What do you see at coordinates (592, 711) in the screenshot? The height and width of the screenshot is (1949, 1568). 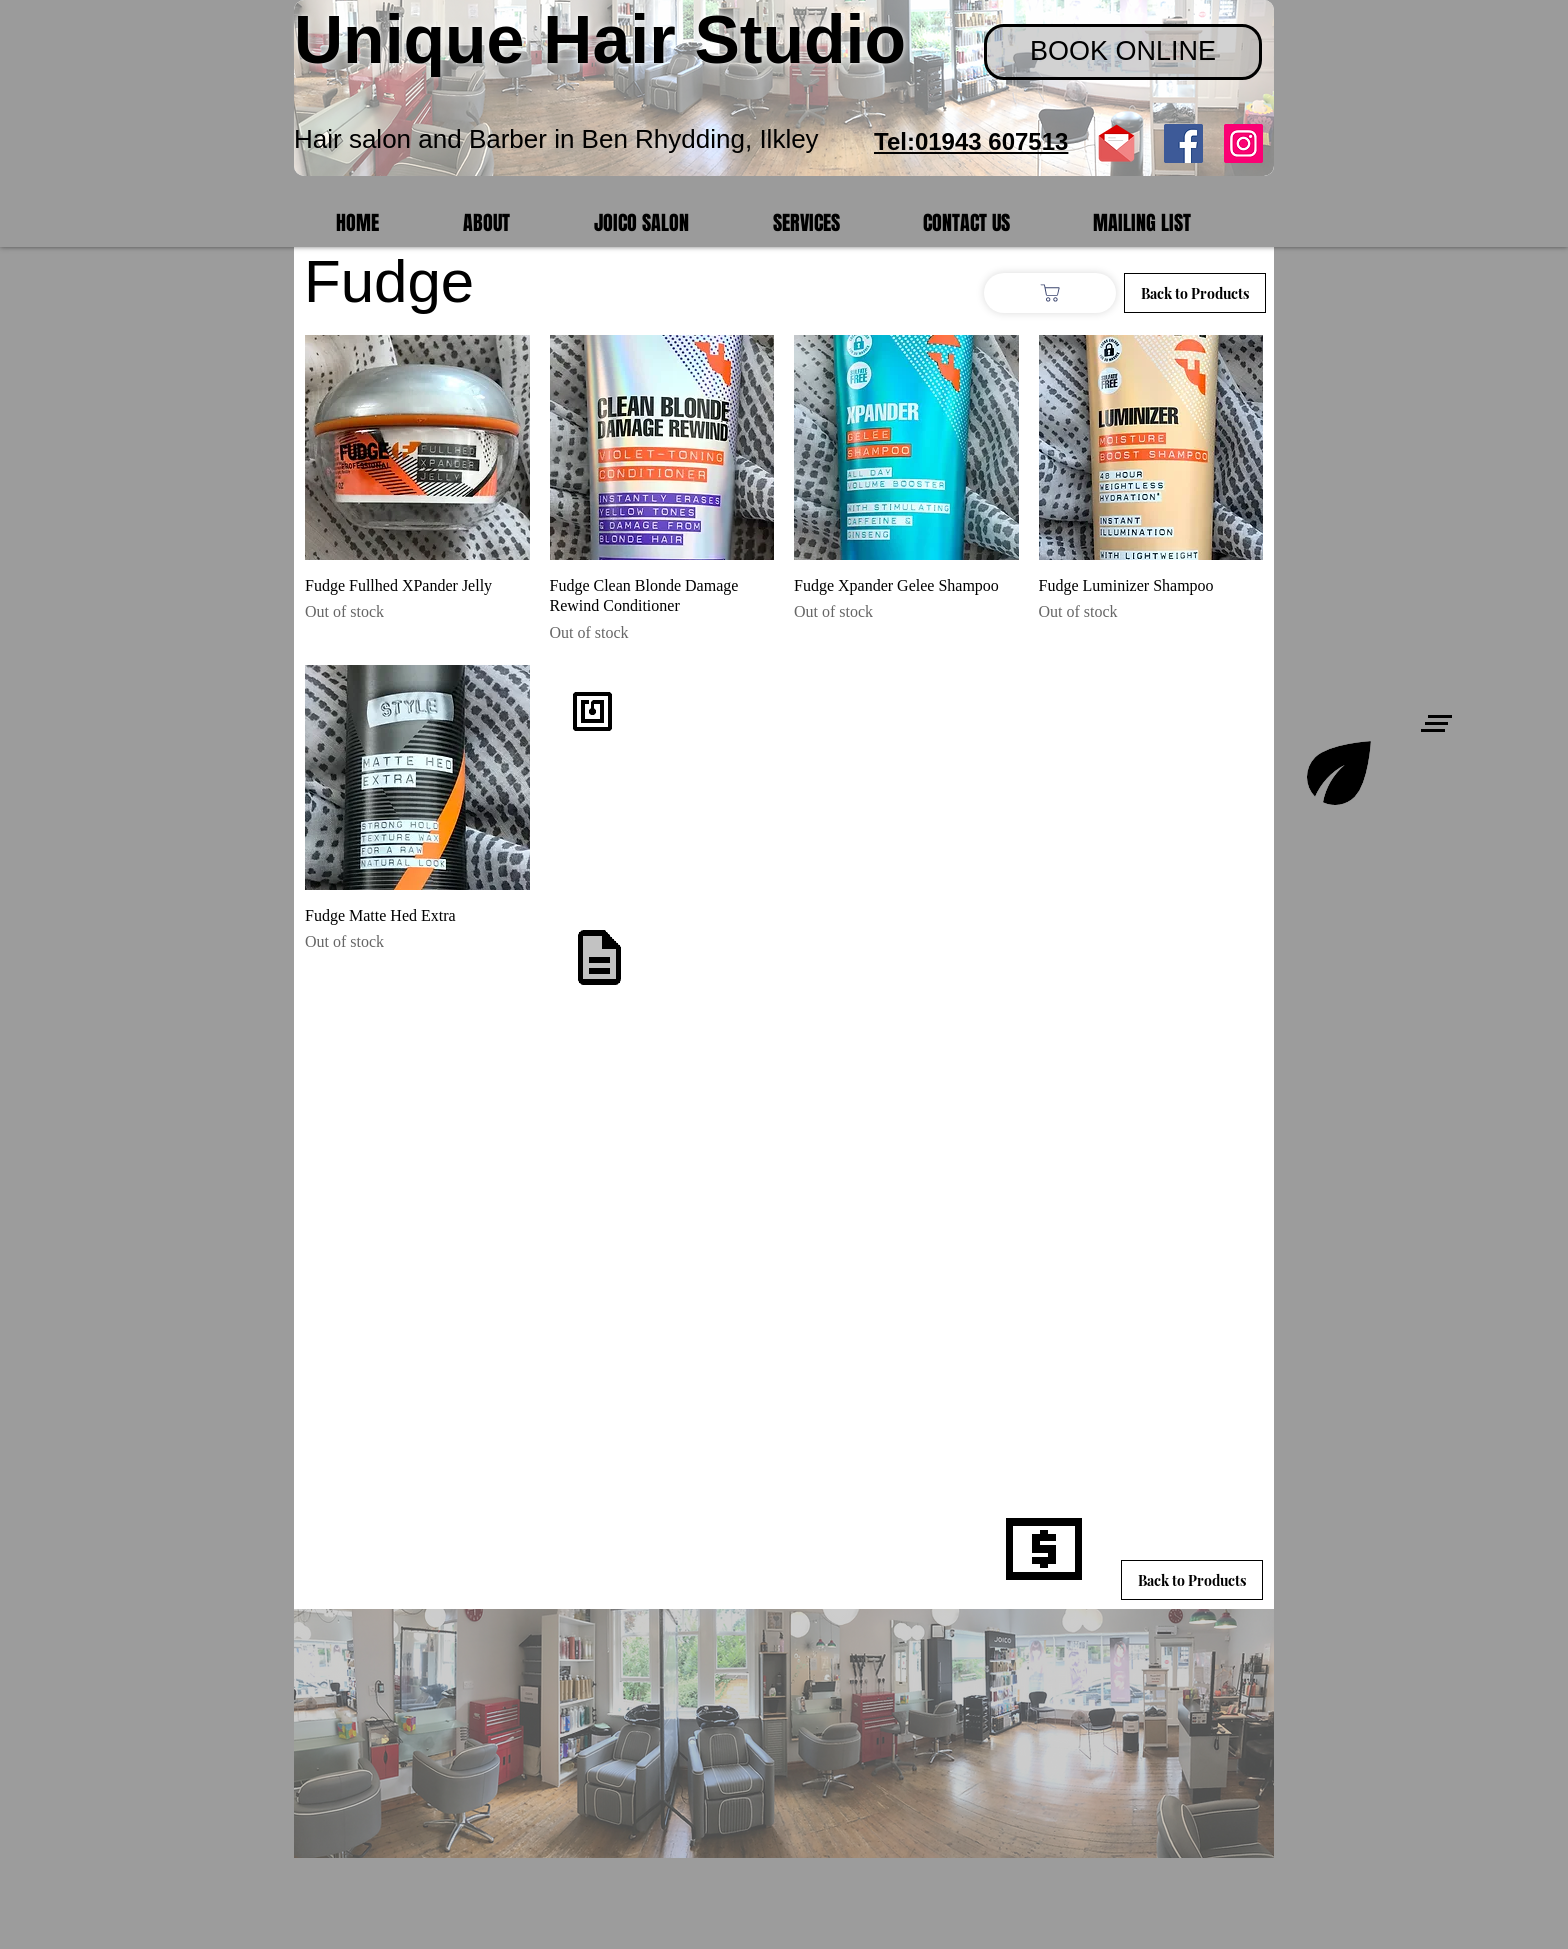 I see `enable NFC for contactless payments or transfers` at bounding box center [592, 711].